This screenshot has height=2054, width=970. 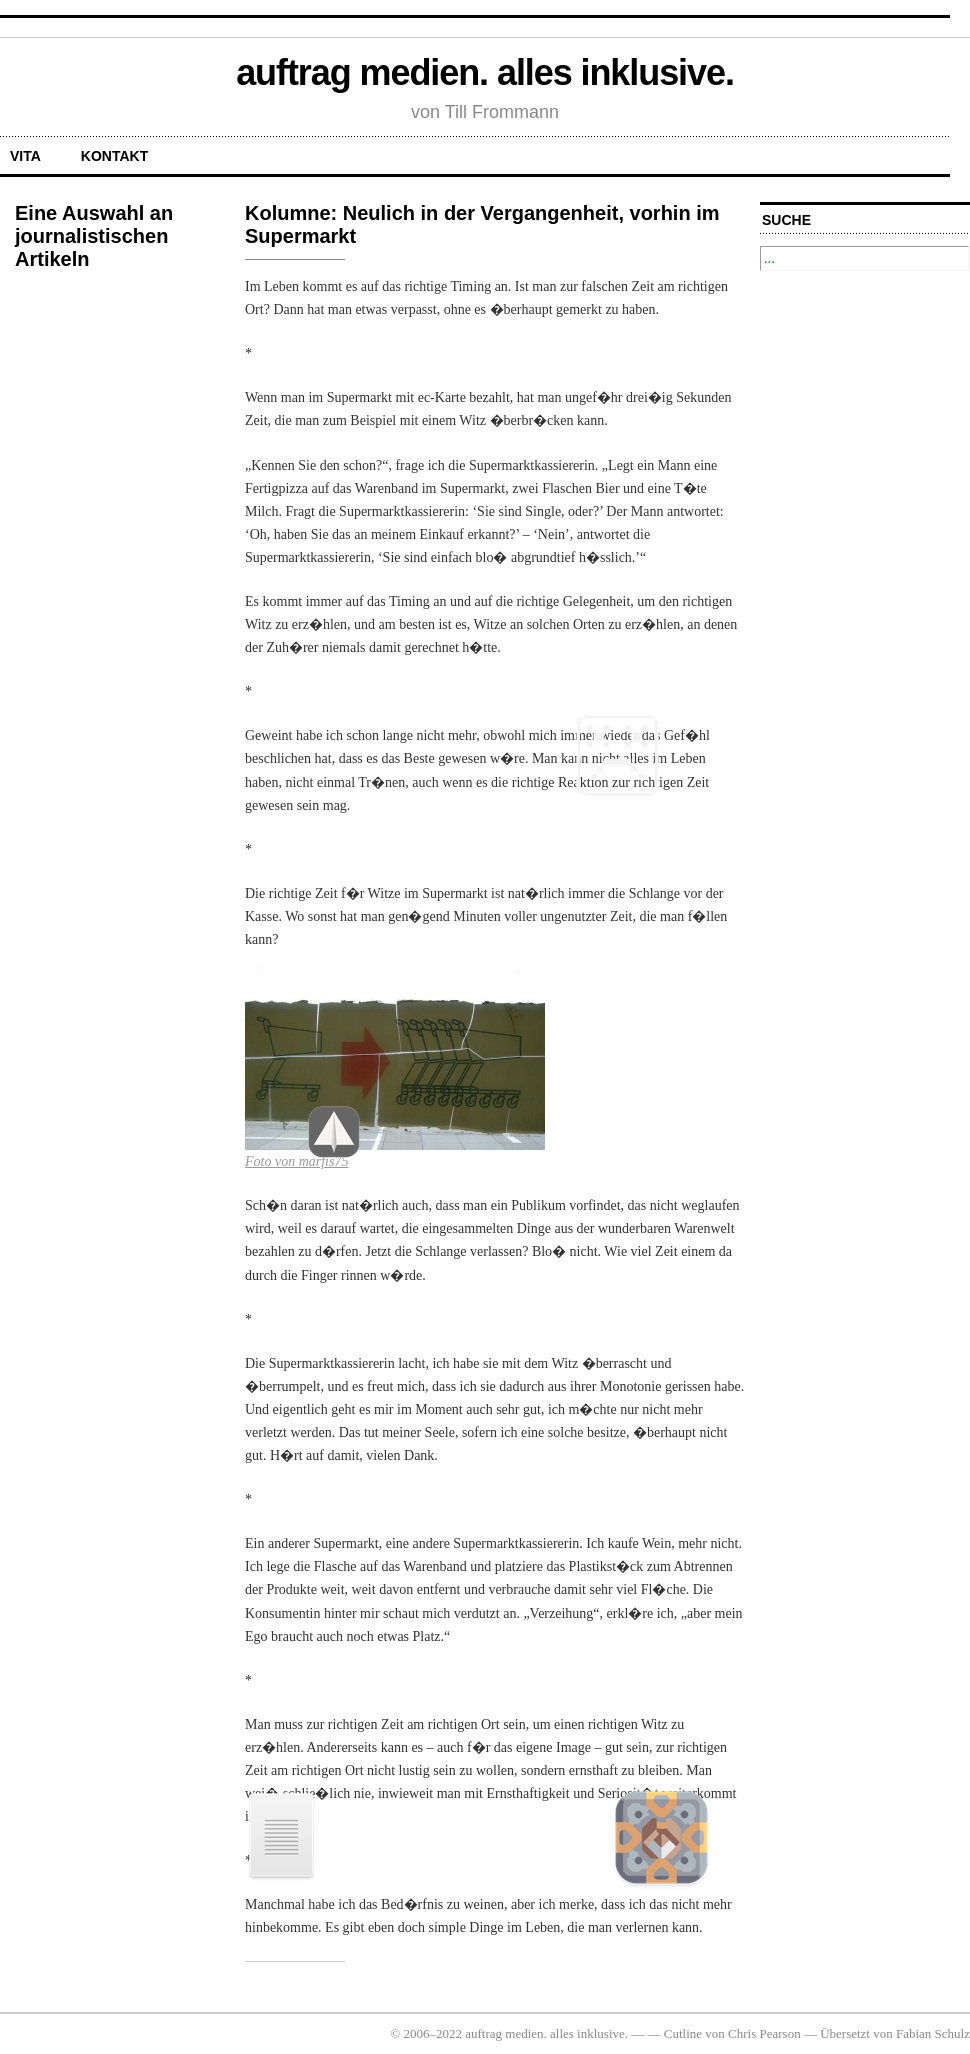 I want to click on system crash or error report notification, so click(x=617, y=755).